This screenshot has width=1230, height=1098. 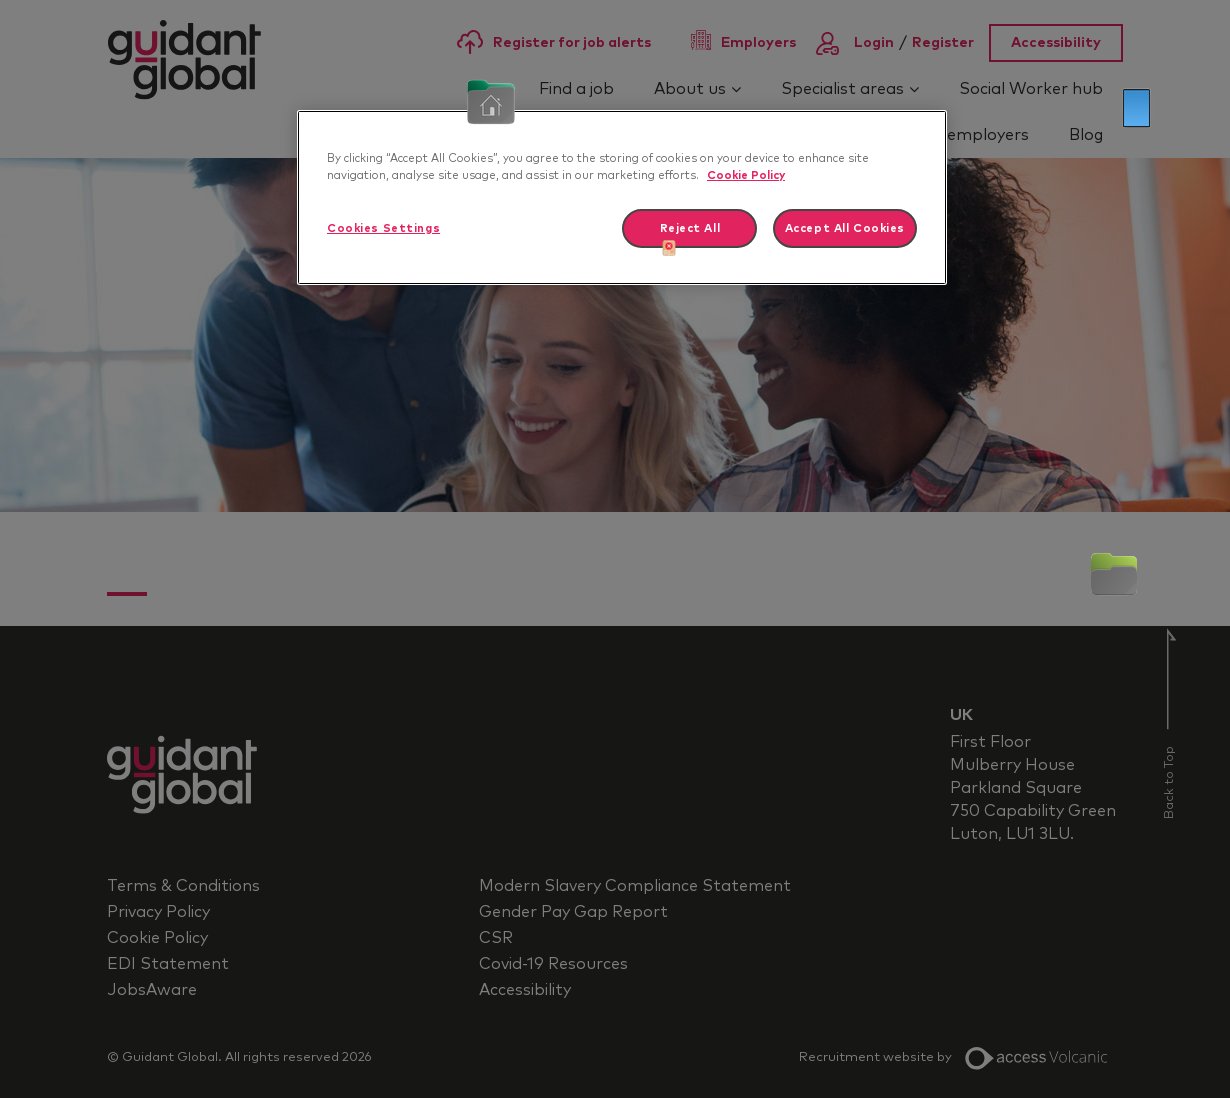 I want to click on indicates a package removal or uninstallation in progress, so click(x=669, y=248).